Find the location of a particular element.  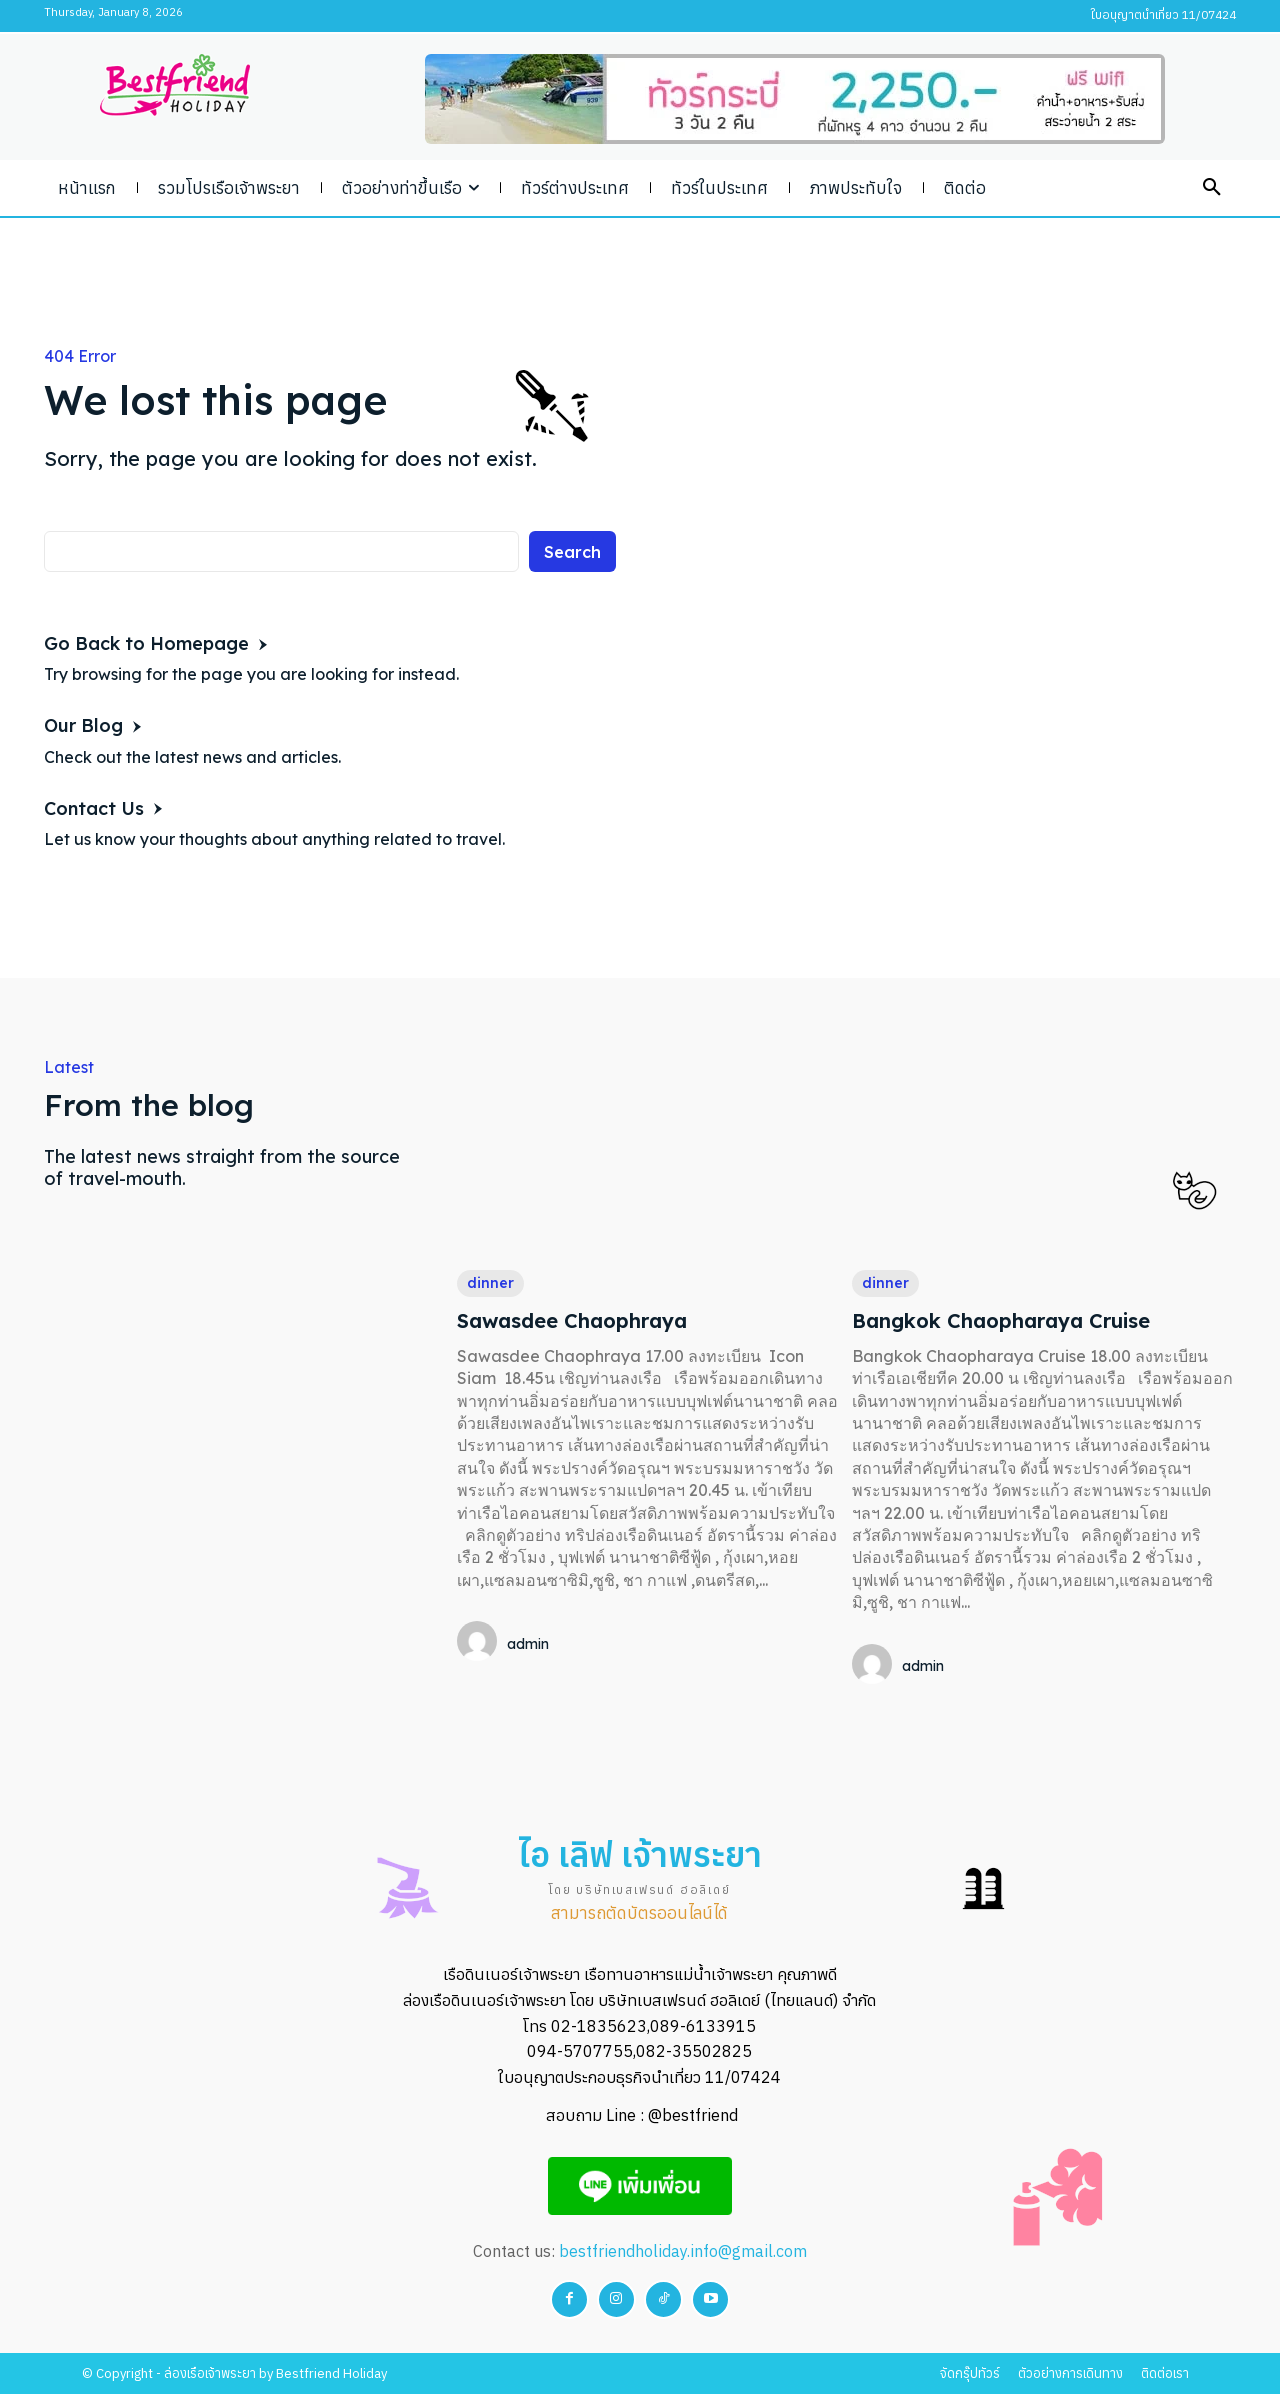

access woodcutting or lumber resources is located at coordinates (408, 1888).